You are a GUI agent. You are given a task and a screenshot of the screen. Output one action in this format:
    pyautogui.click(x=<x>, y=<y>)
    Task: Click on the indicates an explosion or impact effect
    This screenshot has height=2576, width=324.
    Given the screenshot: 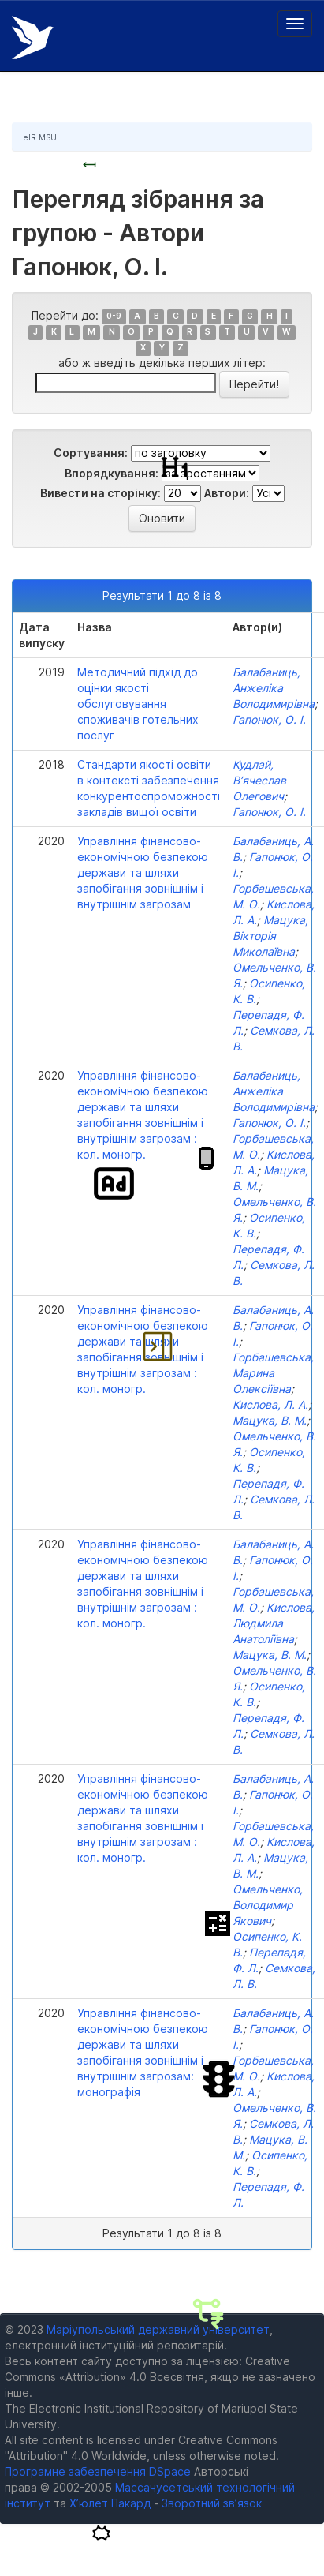 What is the action you would take?
    pyautogui.click(x=101, y=2533)
    